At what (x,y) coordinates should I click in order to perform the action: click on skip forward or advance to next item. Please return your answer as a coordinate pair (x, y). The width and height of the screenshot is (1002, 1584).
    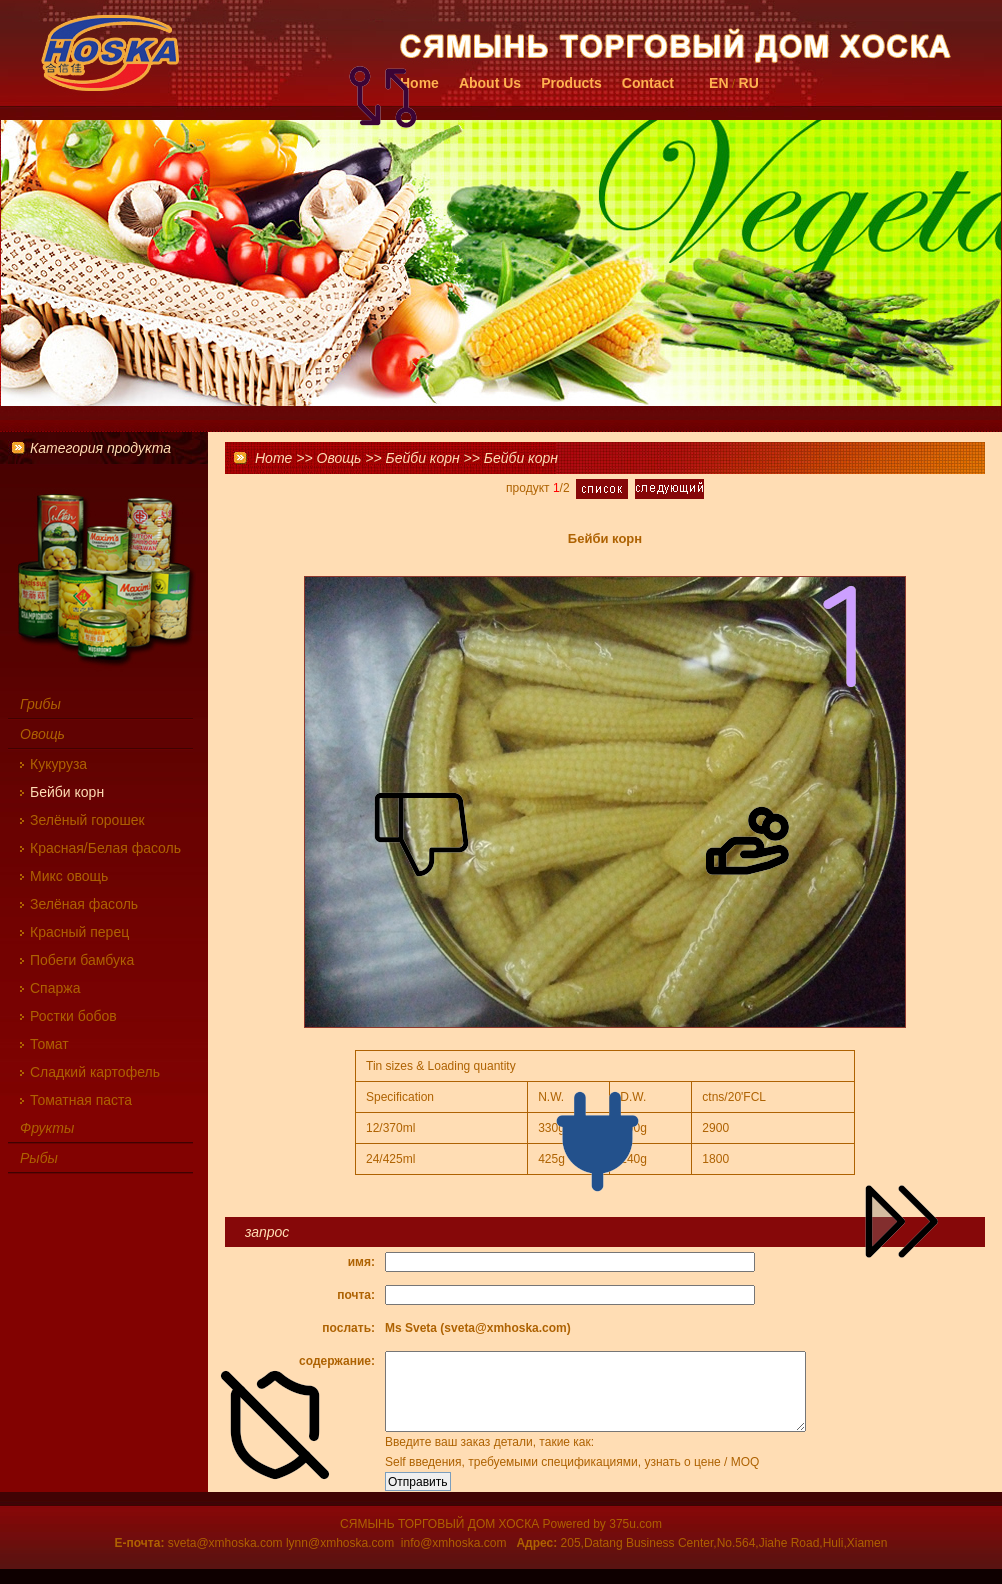
    Looking at the image, I should click on (898, 1221).